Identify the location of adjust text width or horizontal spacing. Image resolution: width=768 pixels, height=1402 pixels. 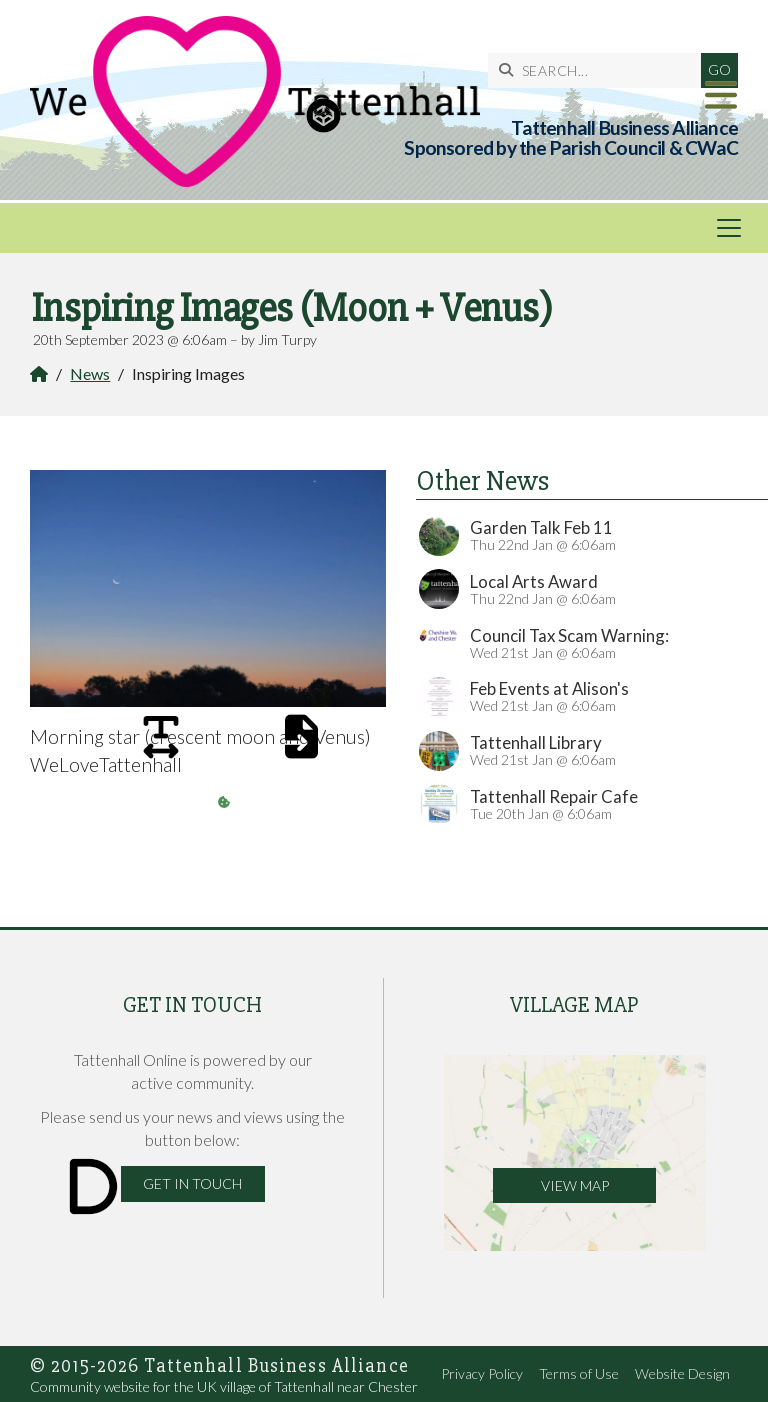
(161, 736).